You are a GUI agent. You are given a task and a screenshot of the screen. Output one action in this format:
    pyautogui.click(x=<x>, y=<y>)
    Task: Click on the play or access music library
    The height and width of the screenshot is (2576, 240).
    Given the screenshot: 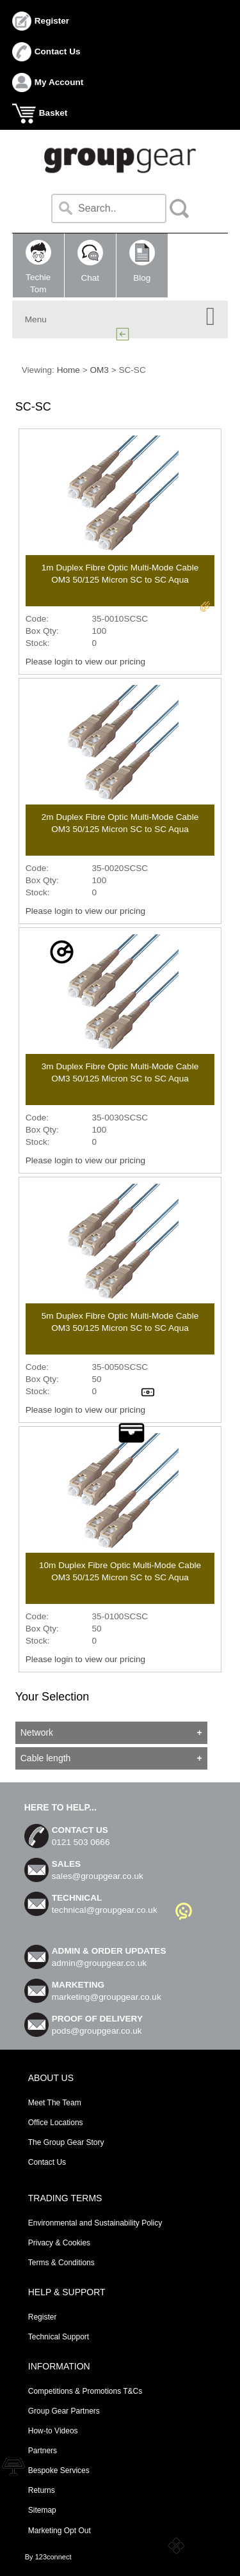 What is the action you would take?
    pyautogui.click(x=61, y=952)
    